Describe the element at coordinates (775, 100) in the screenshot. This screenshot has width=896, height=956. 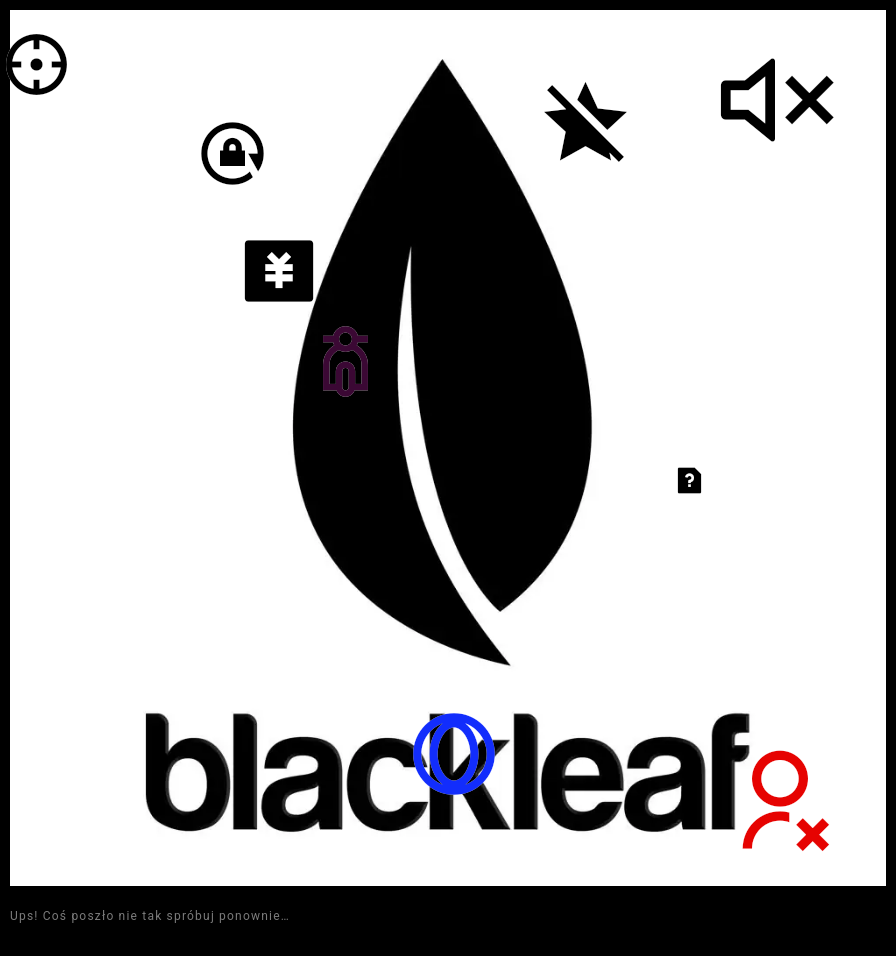
I see `mute audio or sound` at that location.